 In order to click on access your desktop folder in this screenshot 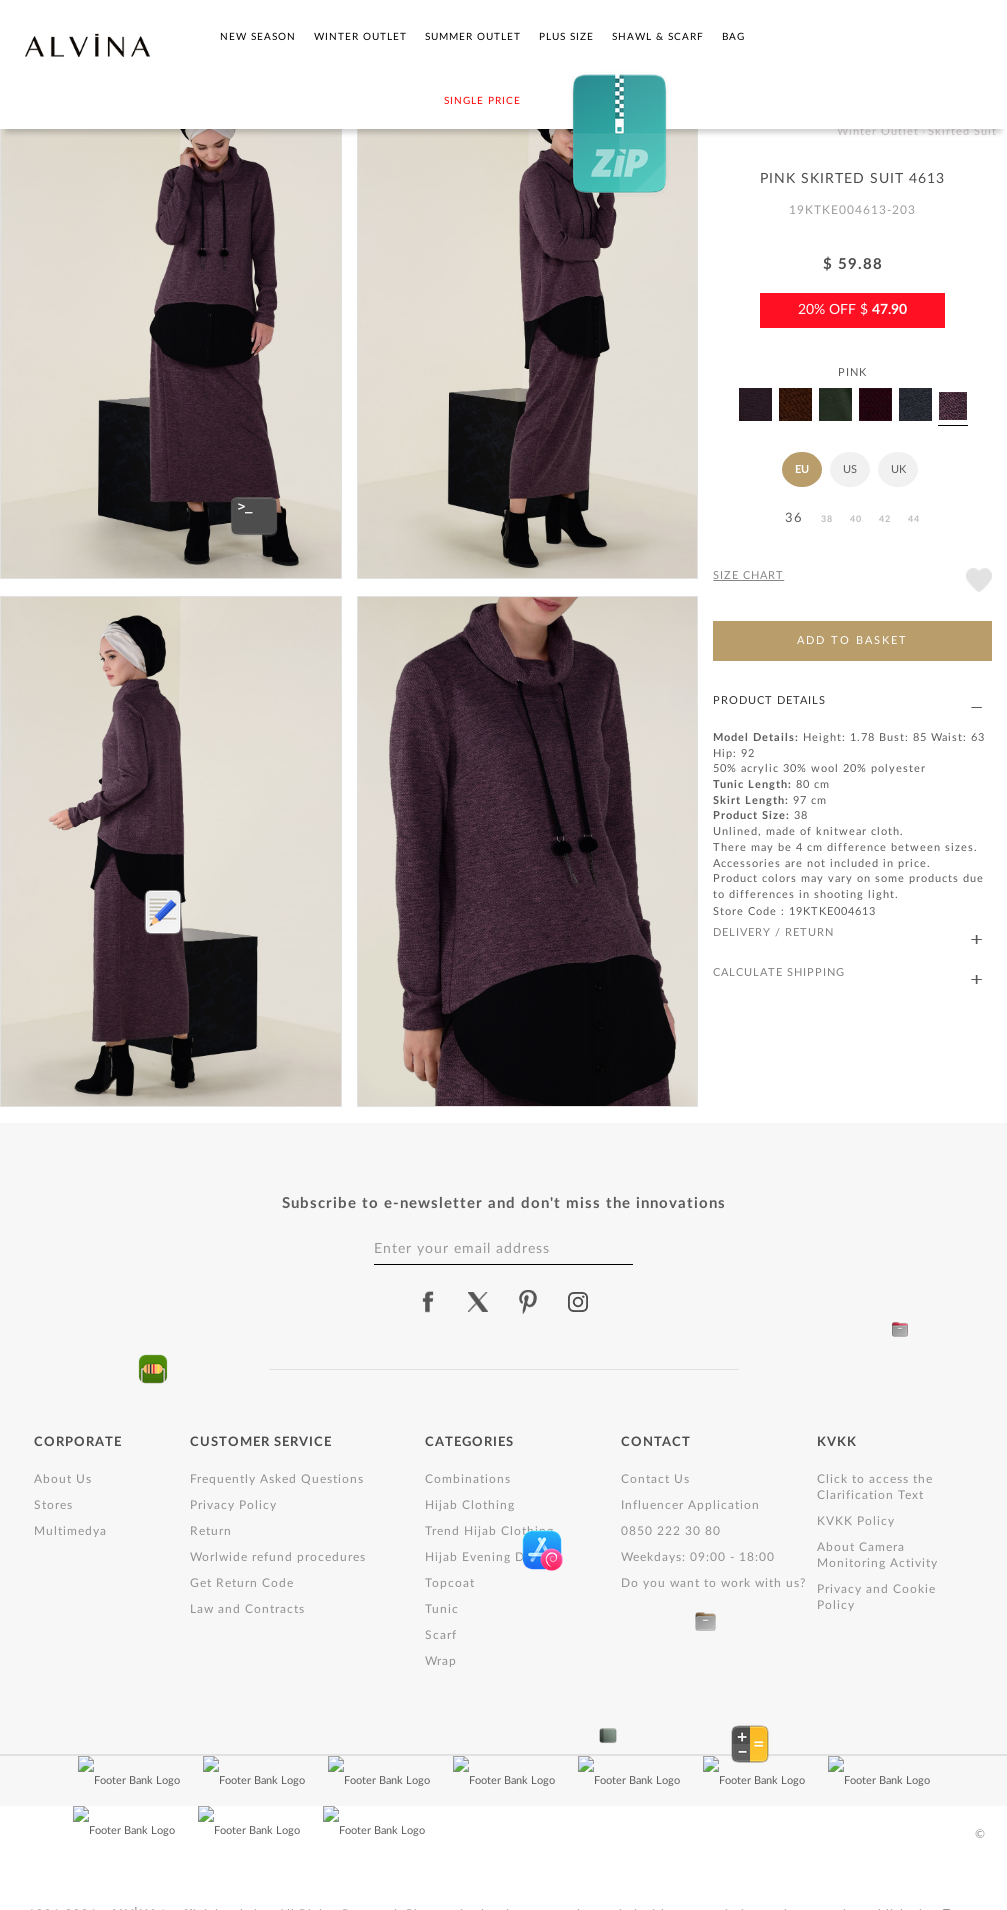, I will do `click(608, 1735)`.